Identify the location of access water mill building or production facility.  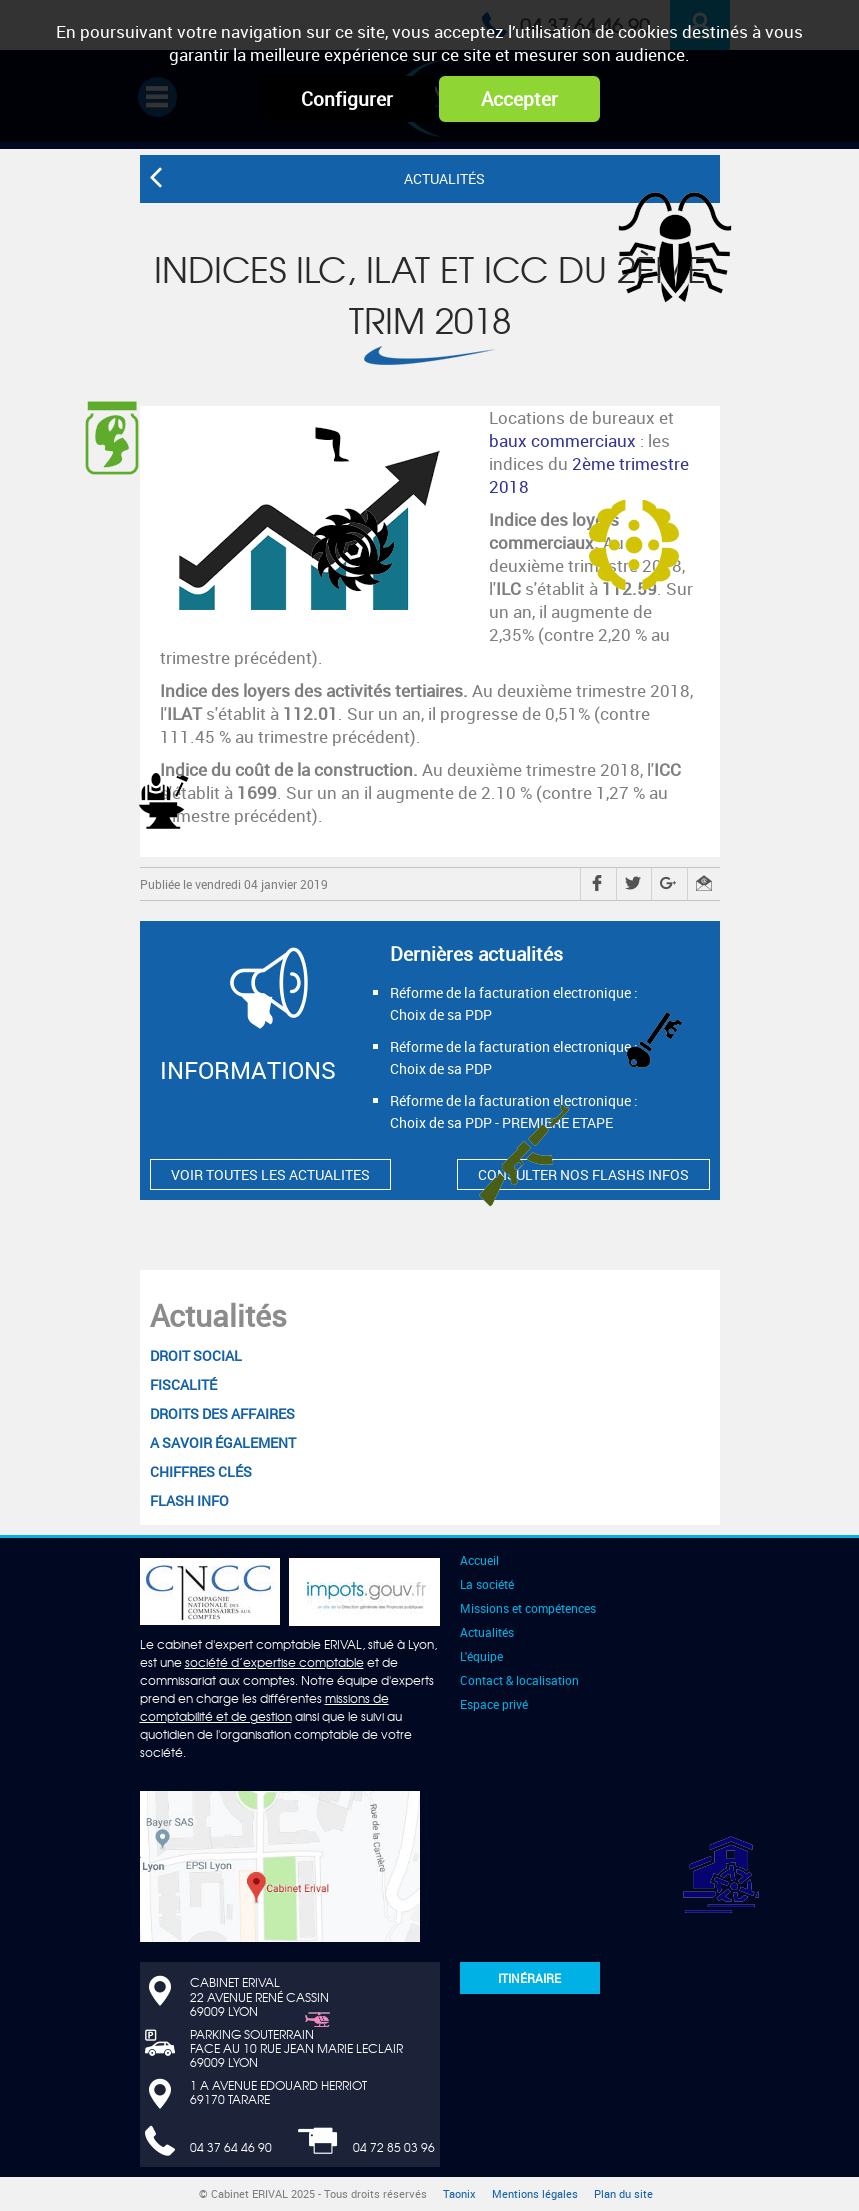
(721, 1875).